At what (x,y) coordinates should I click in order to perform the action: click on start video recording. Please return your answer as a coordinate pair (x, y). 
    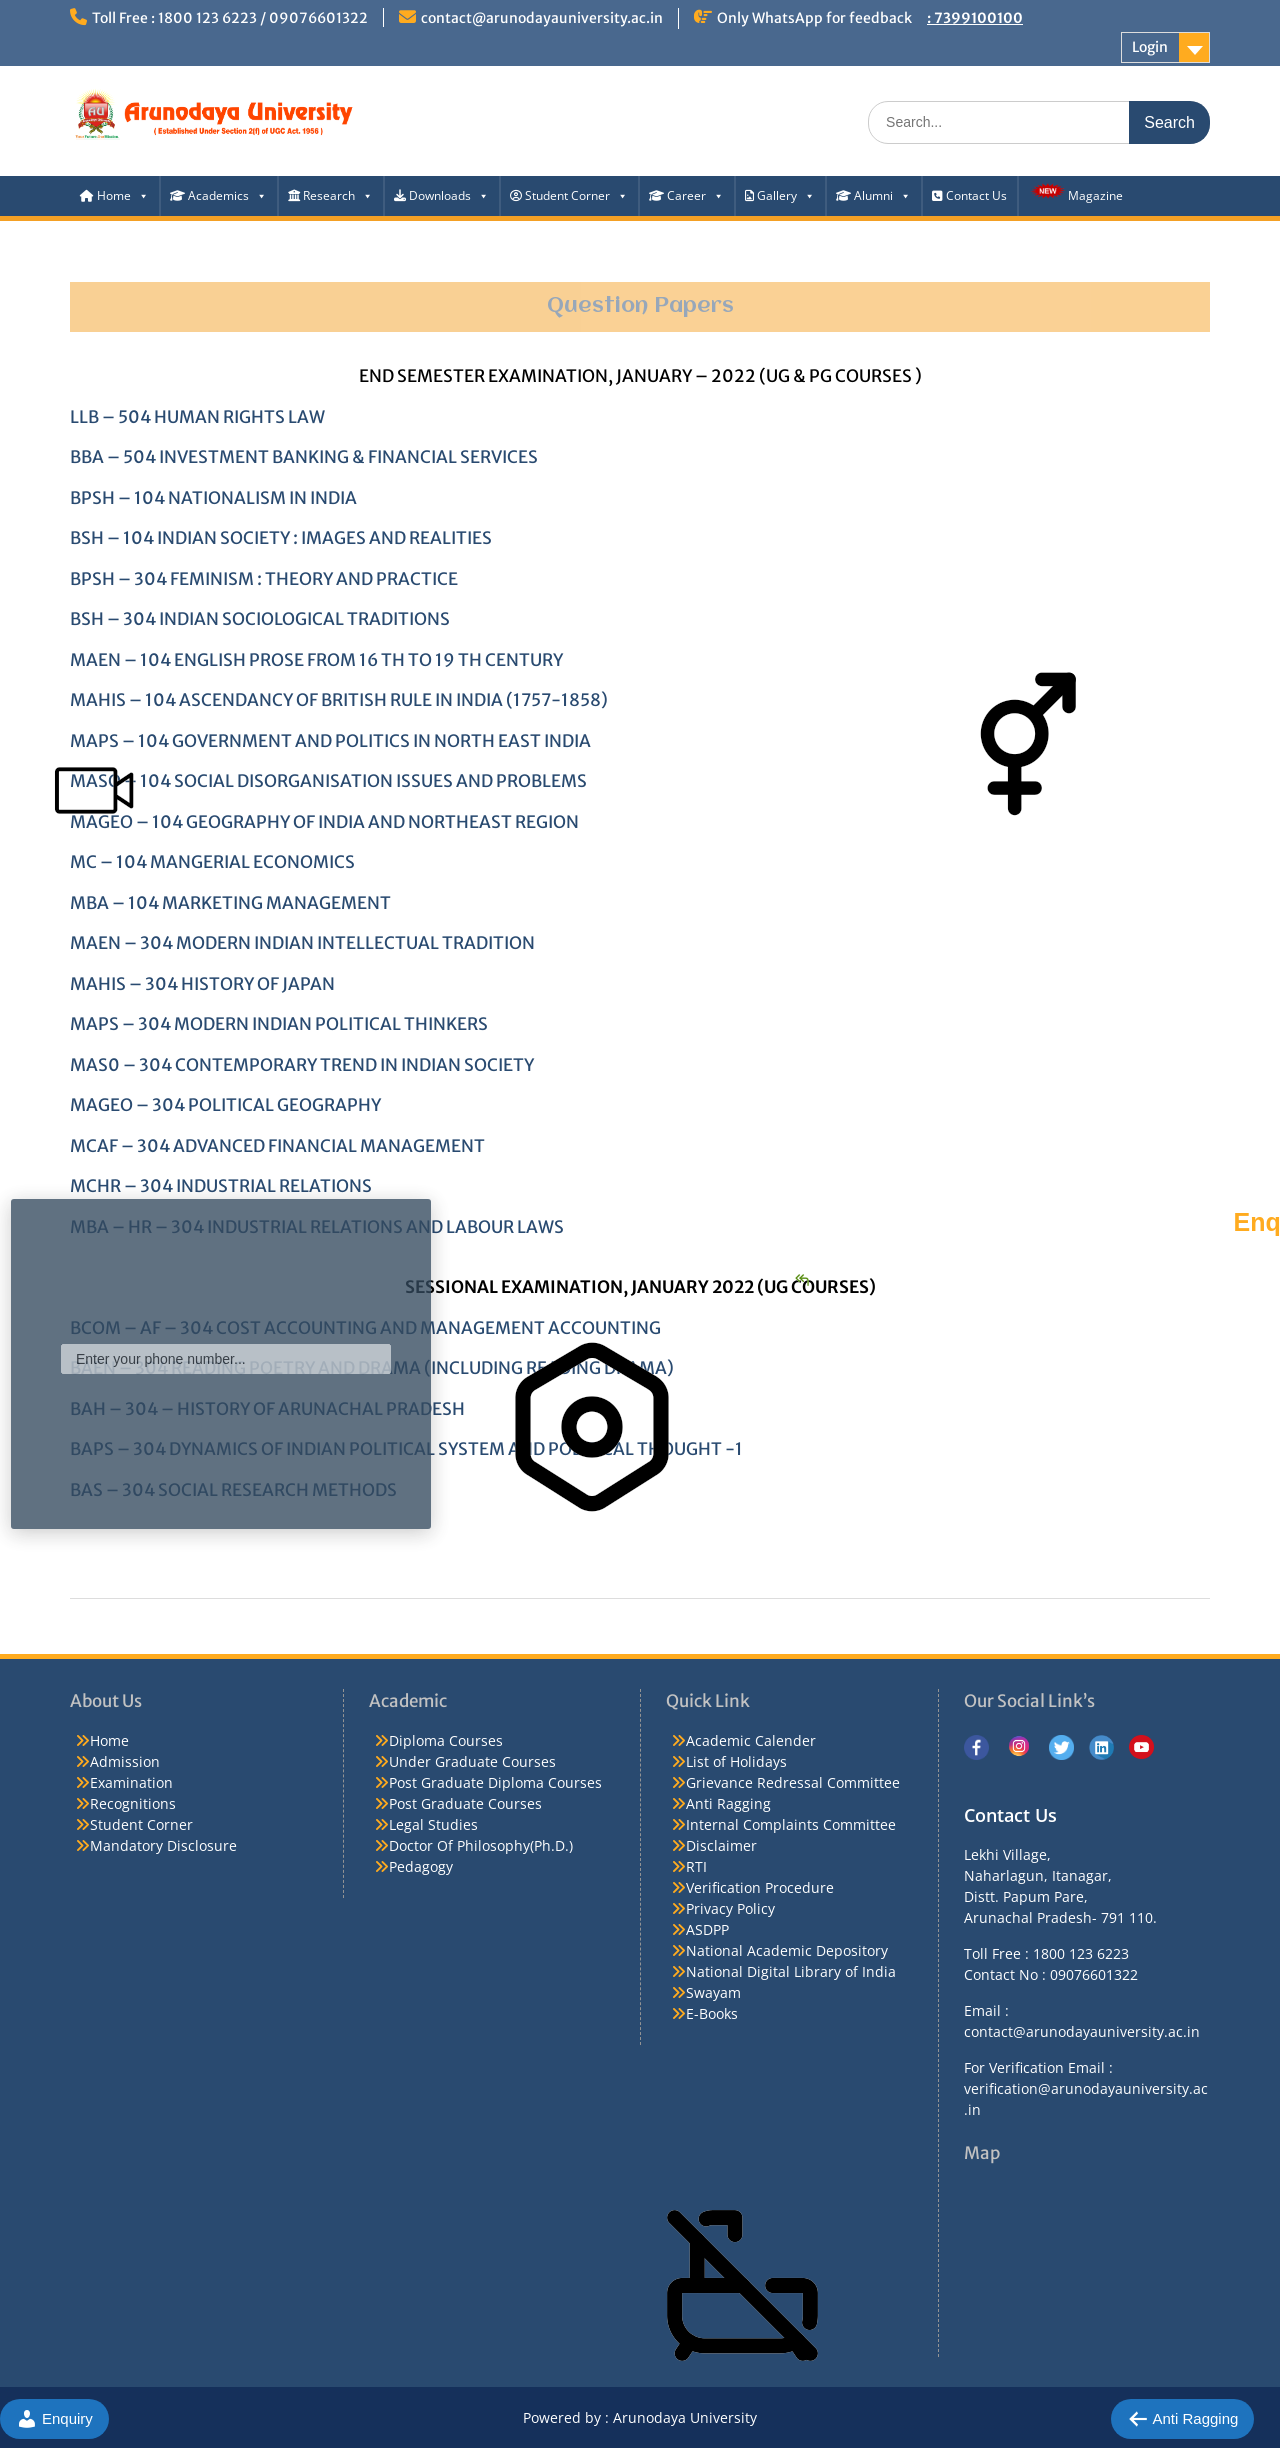
    Looking at the image, I should click on (91, 790).